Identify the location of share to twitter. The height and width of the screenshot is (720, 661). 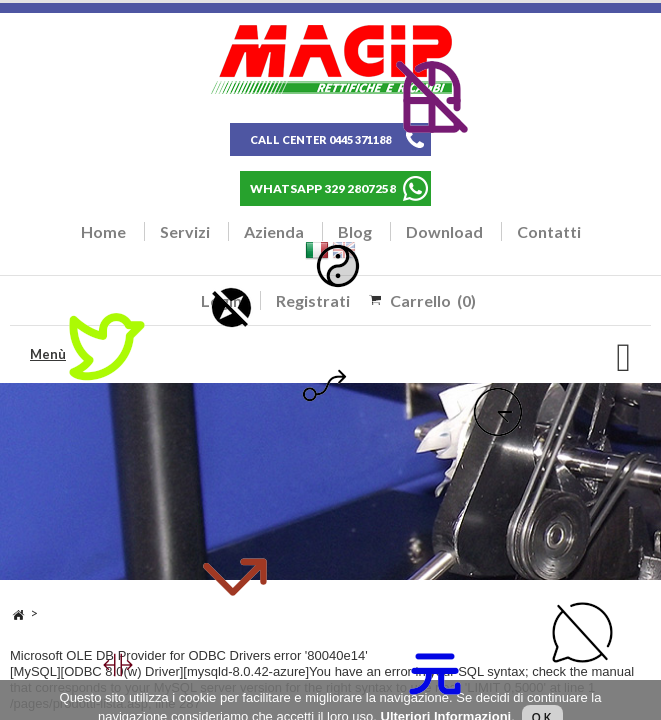
(103, 344).